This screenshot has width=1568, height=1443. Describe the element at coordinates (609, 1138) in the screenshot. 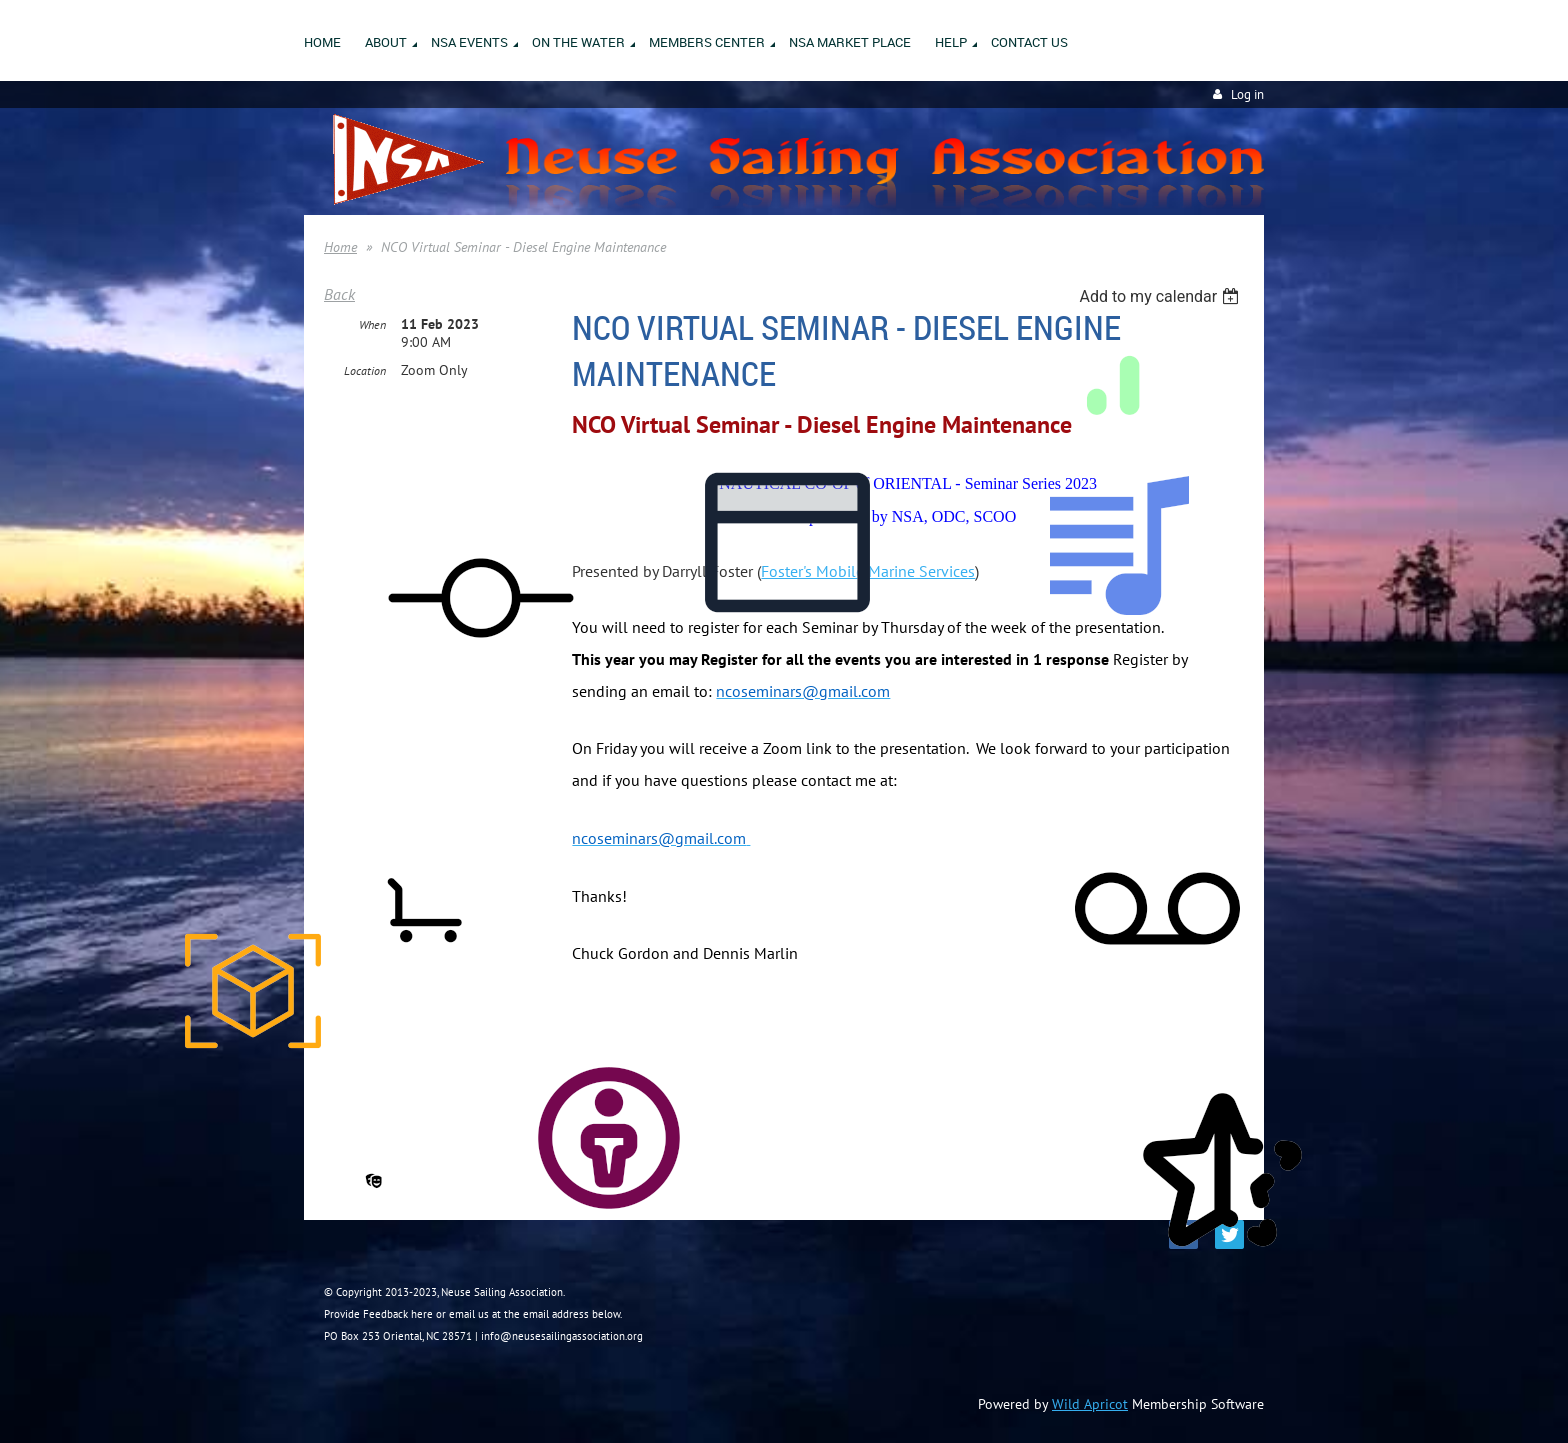

I see `indicates creative commons attribution license required` at that location.